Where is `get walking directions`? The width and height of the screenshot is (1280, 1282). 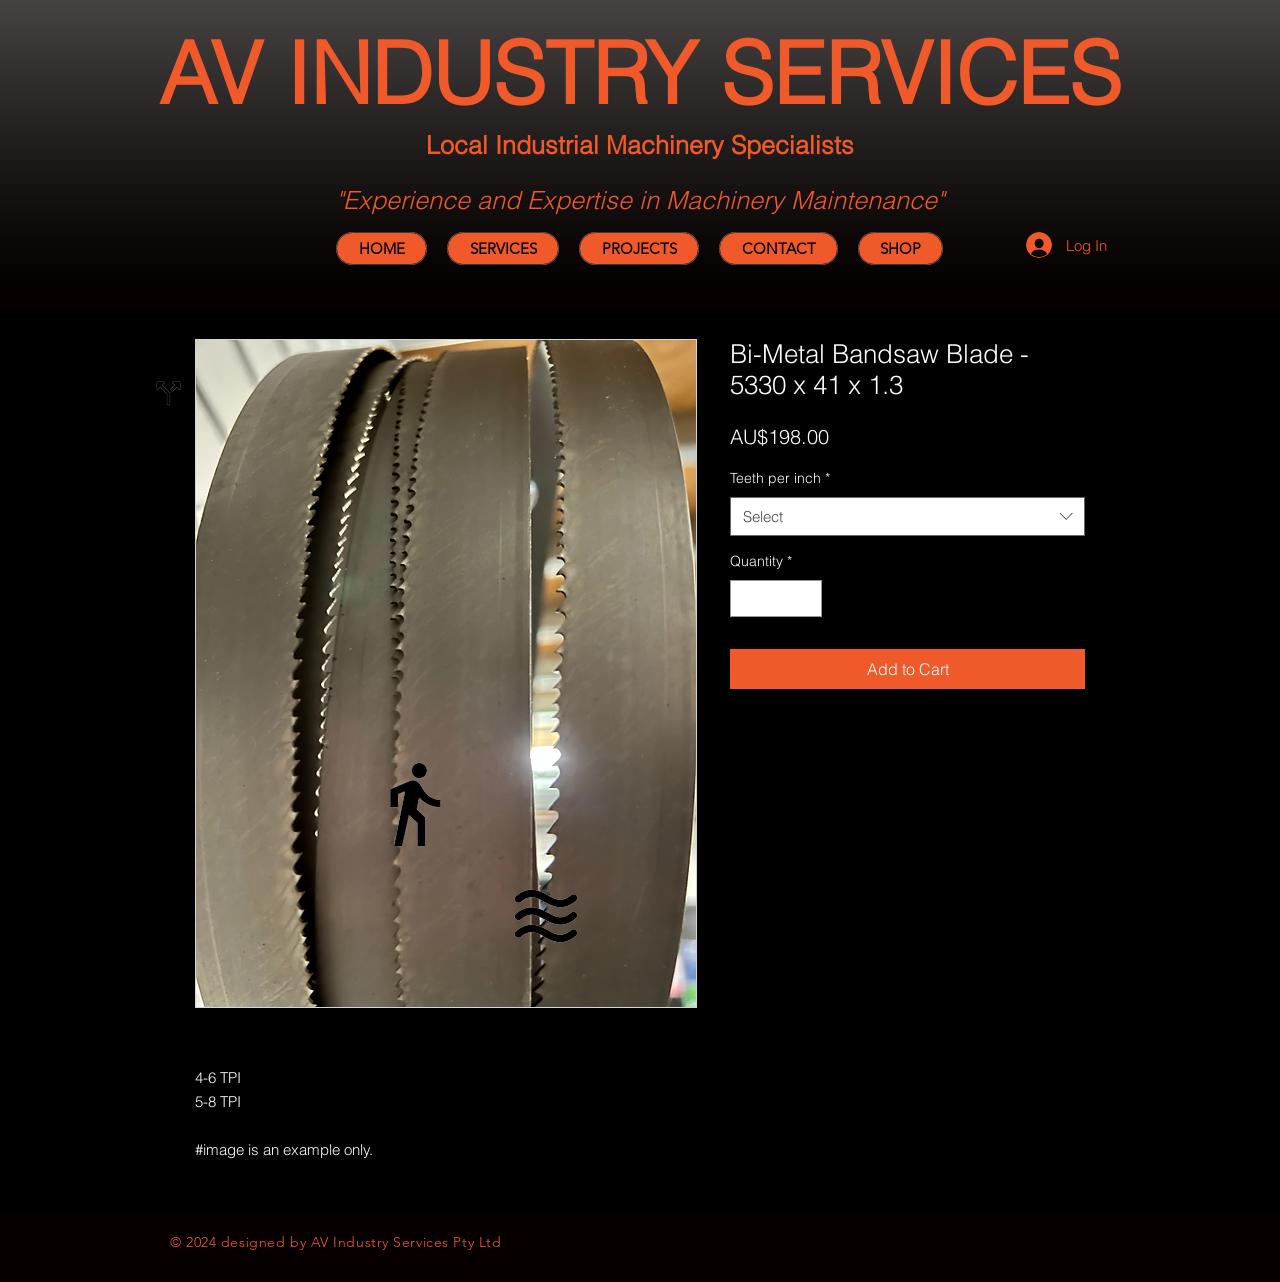
get walking directions is located at coordinates (413, 803).